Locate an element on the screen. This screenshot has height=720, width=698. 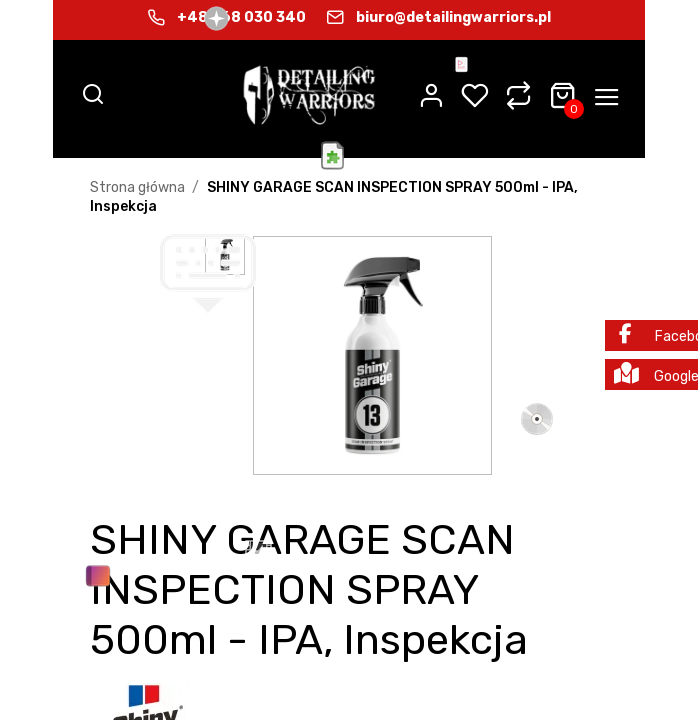
access DVD-RW drive or disc is located at coordinates (537, 419).